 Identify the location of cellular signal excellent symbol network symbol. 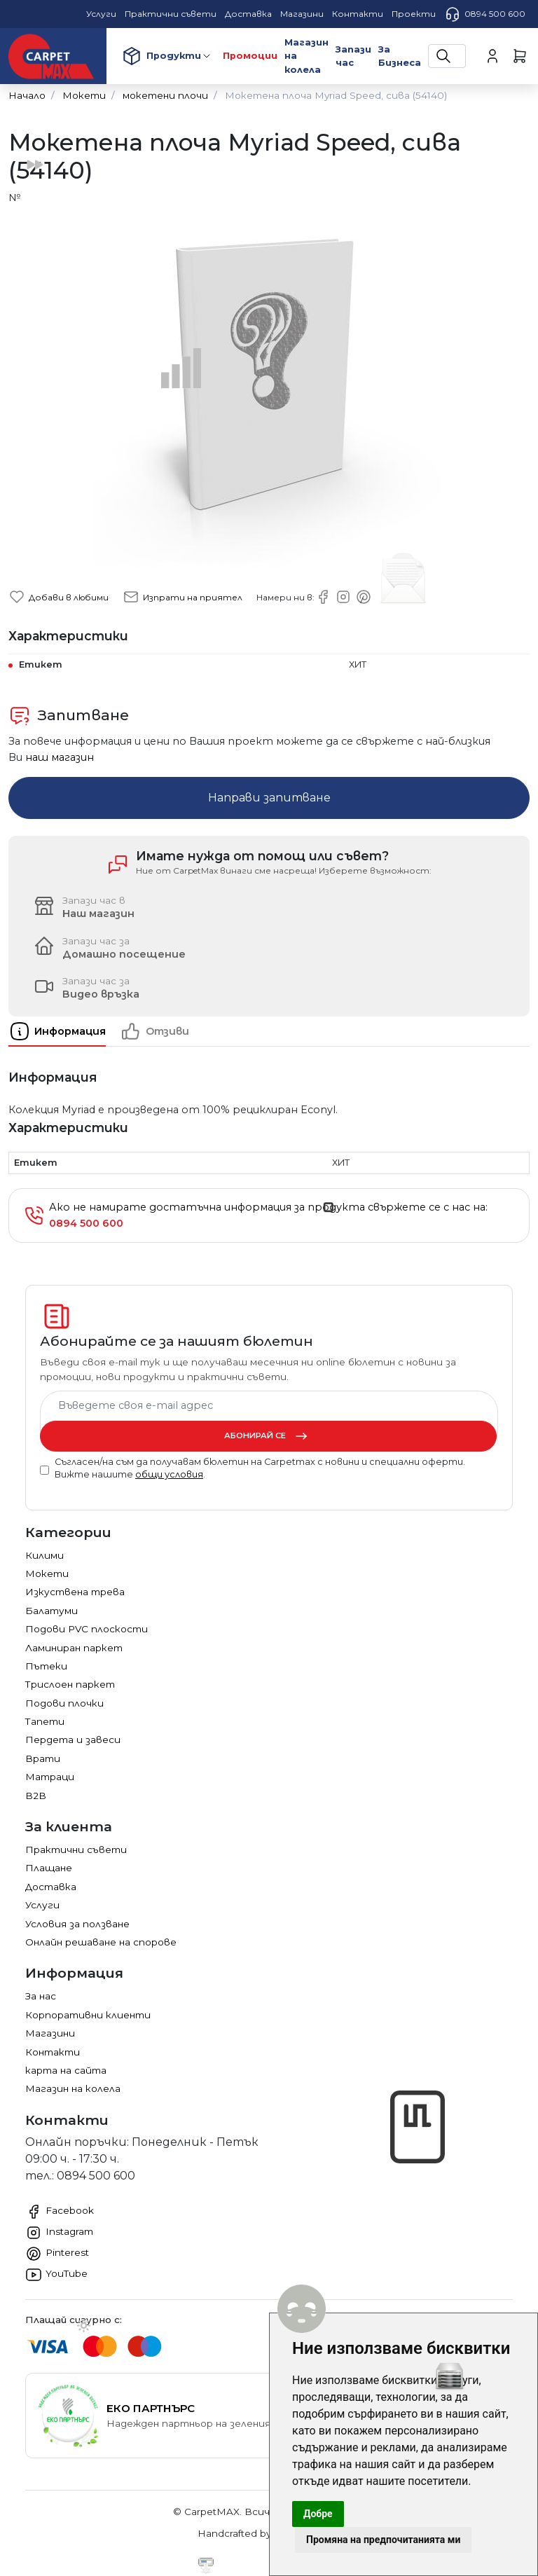
(182, 369).